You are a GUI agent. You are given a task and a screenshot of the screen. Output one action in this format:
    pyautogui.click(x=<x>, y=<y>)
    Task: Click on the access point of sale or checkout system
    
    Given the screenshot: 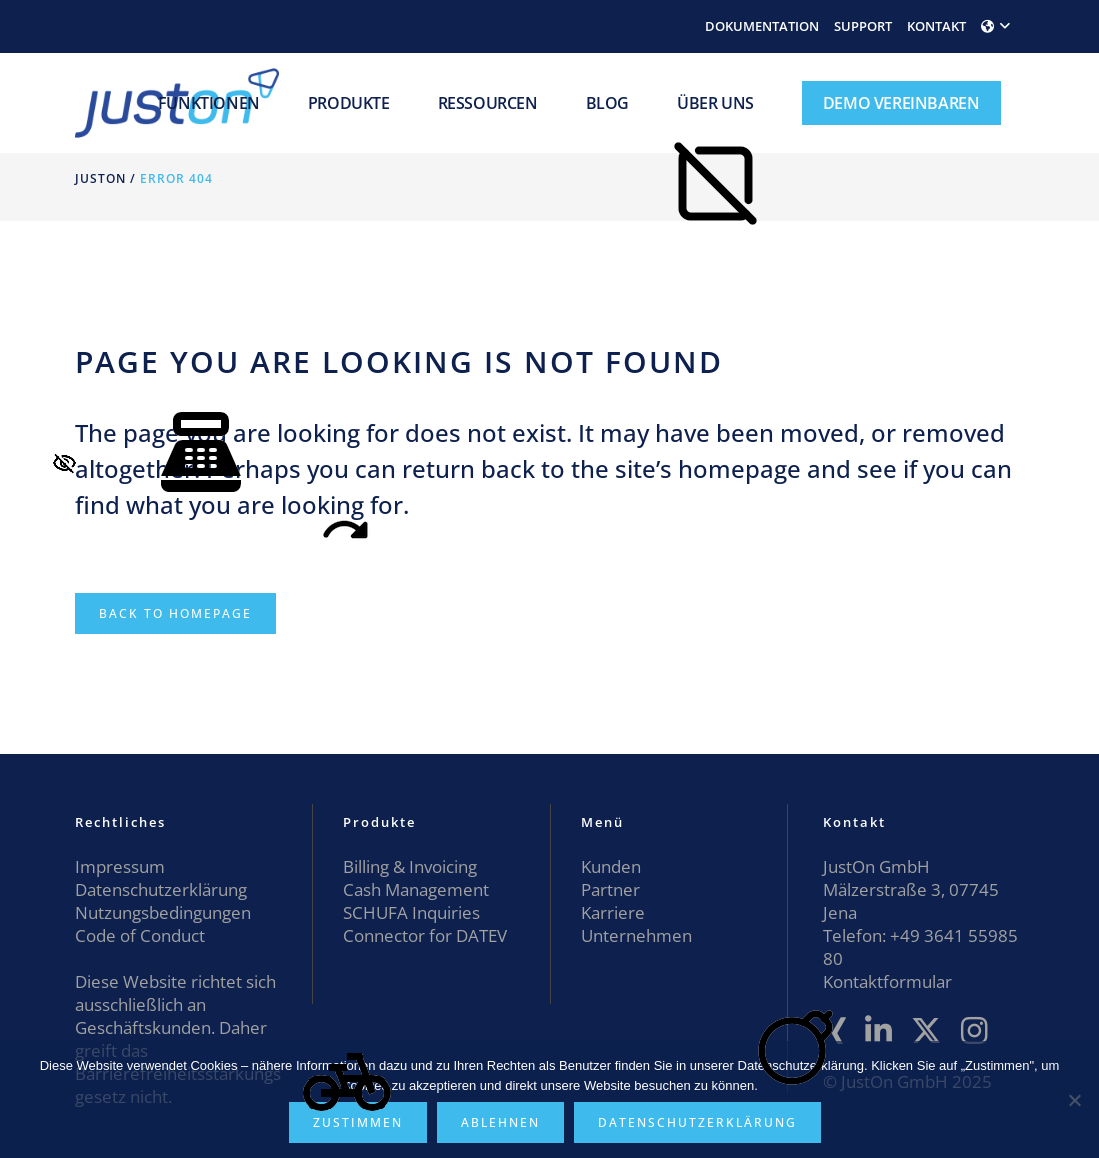 What is the action you would take?
    pyautogui.click(x=201, y=452)
    